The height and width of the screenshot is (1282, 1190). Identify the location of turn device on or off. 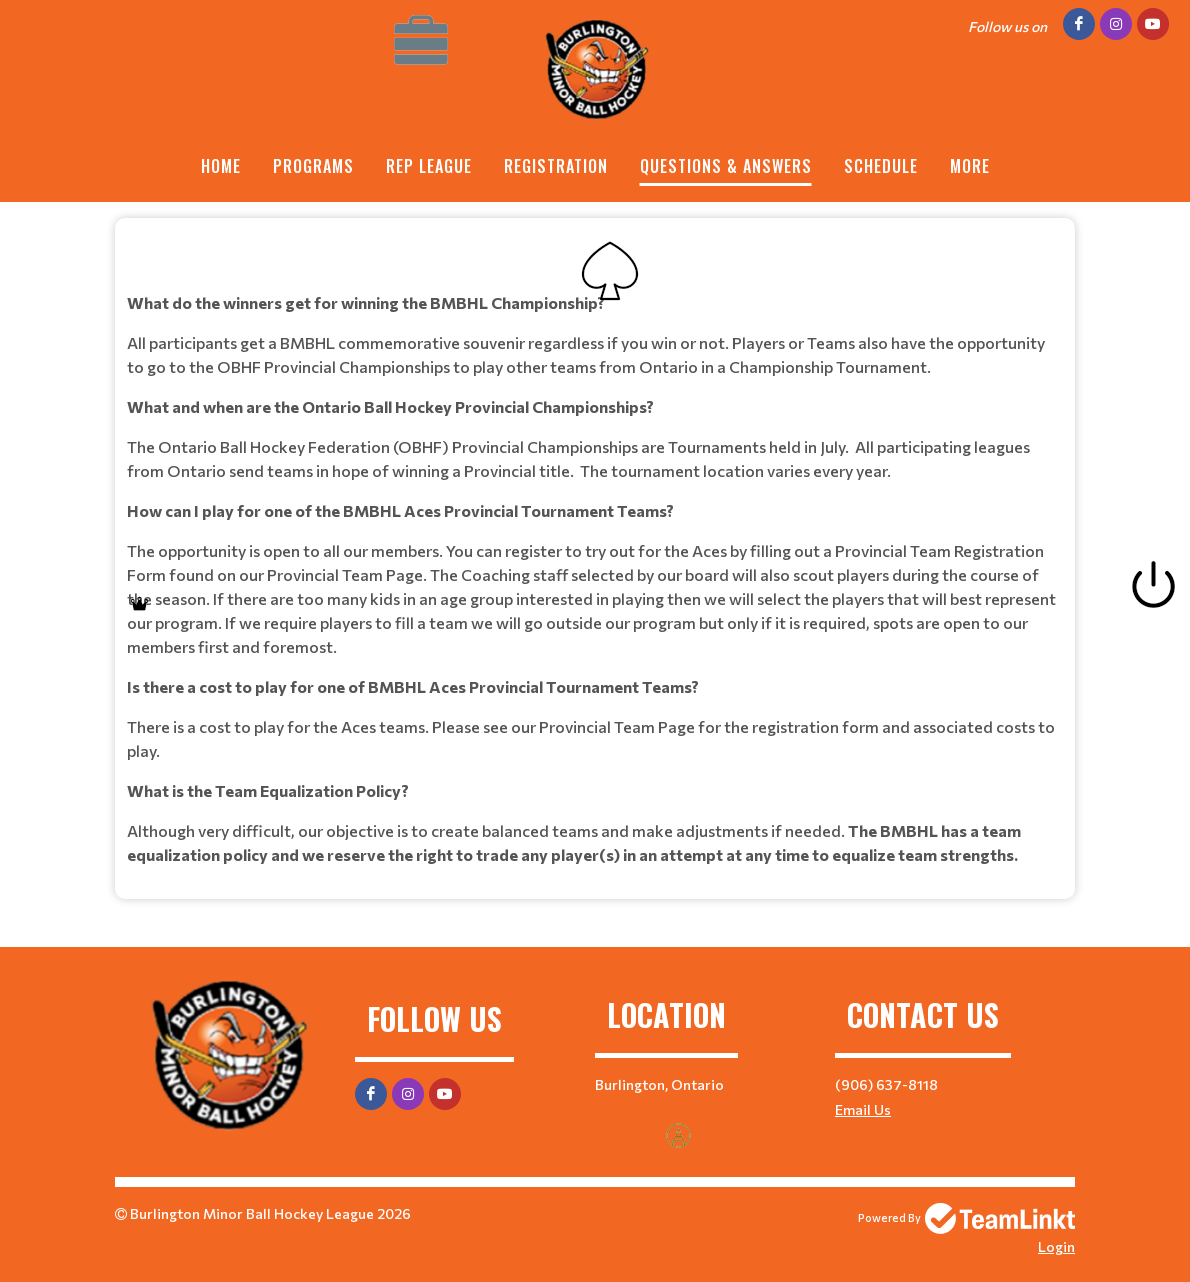
(1153, 584).